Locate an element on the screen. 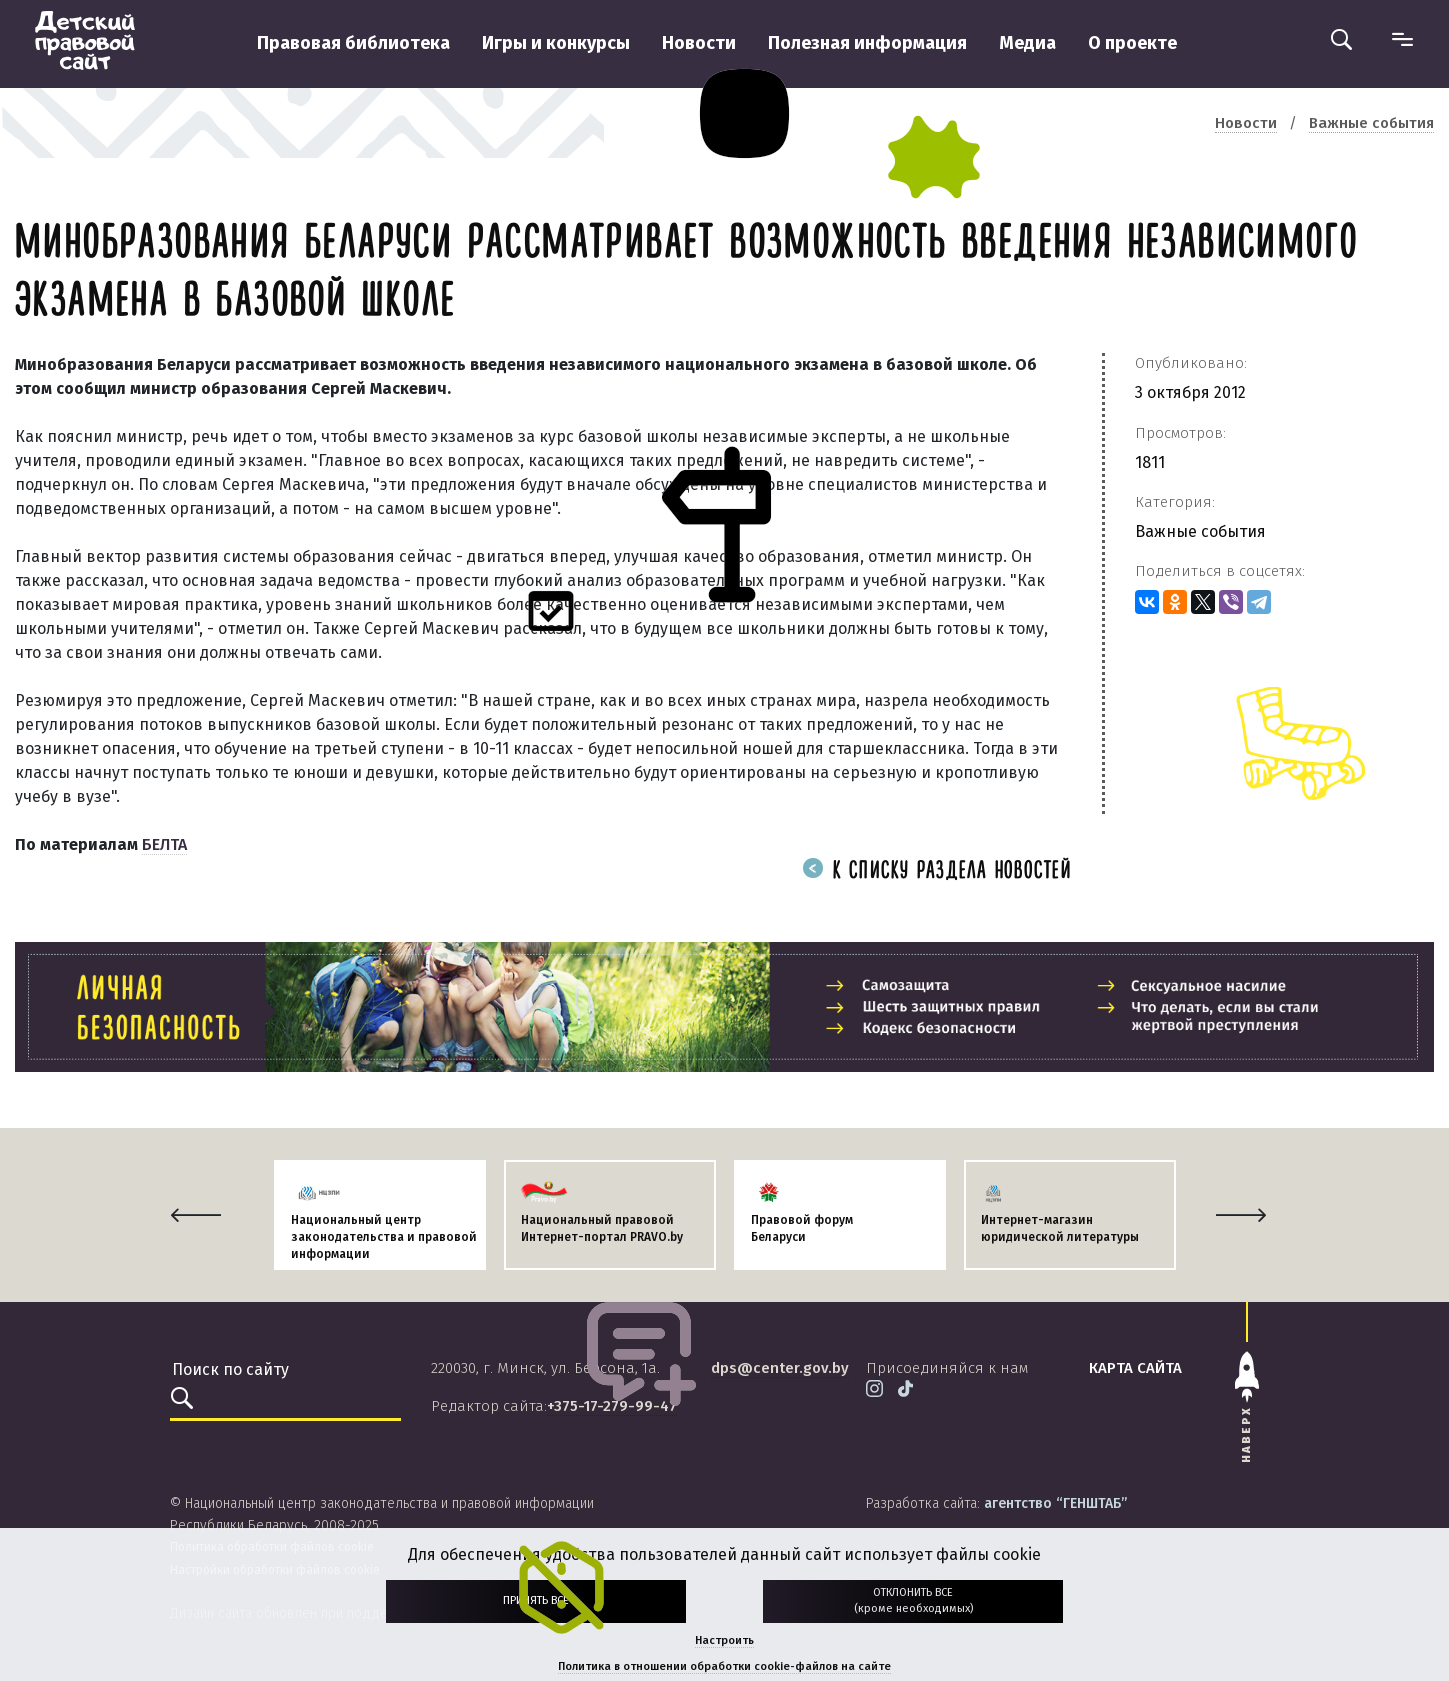 Image resolution: width=1449 pixels, height=1681 pixels. indicates a verified domain or website is located at coordinates (551, 611).